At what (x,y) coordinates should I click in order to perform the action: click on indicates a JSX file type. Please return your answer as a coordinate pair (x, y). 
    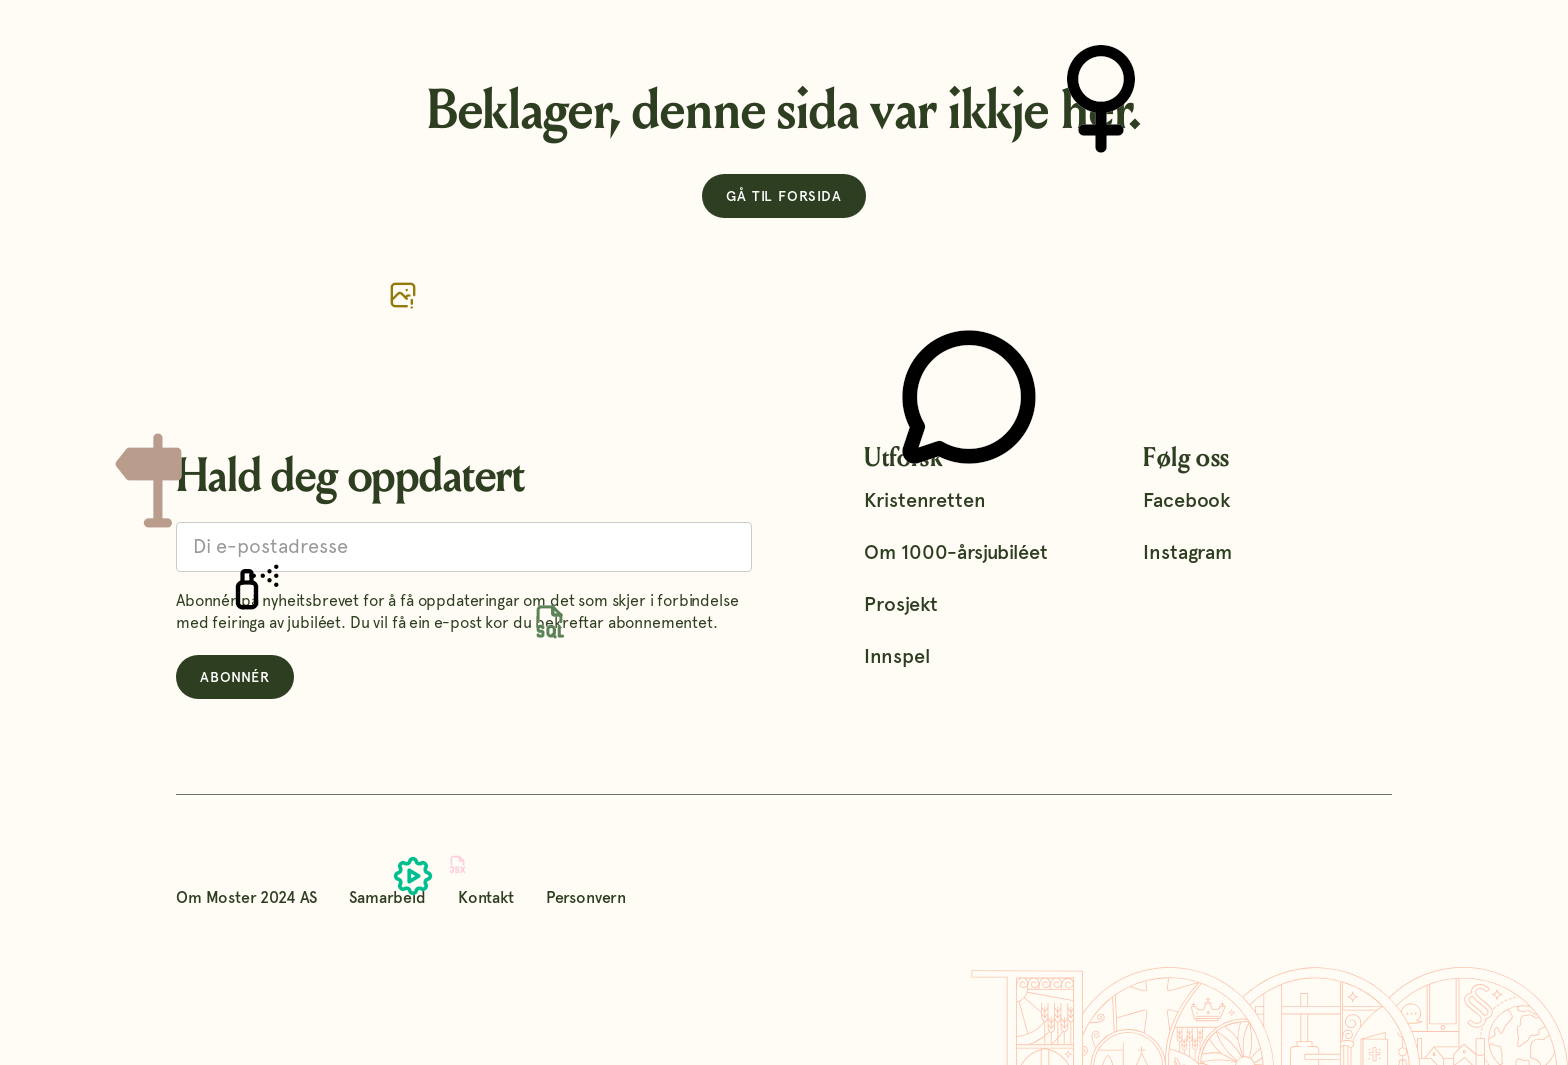
    Looking at the image, I should click on (457, 864).